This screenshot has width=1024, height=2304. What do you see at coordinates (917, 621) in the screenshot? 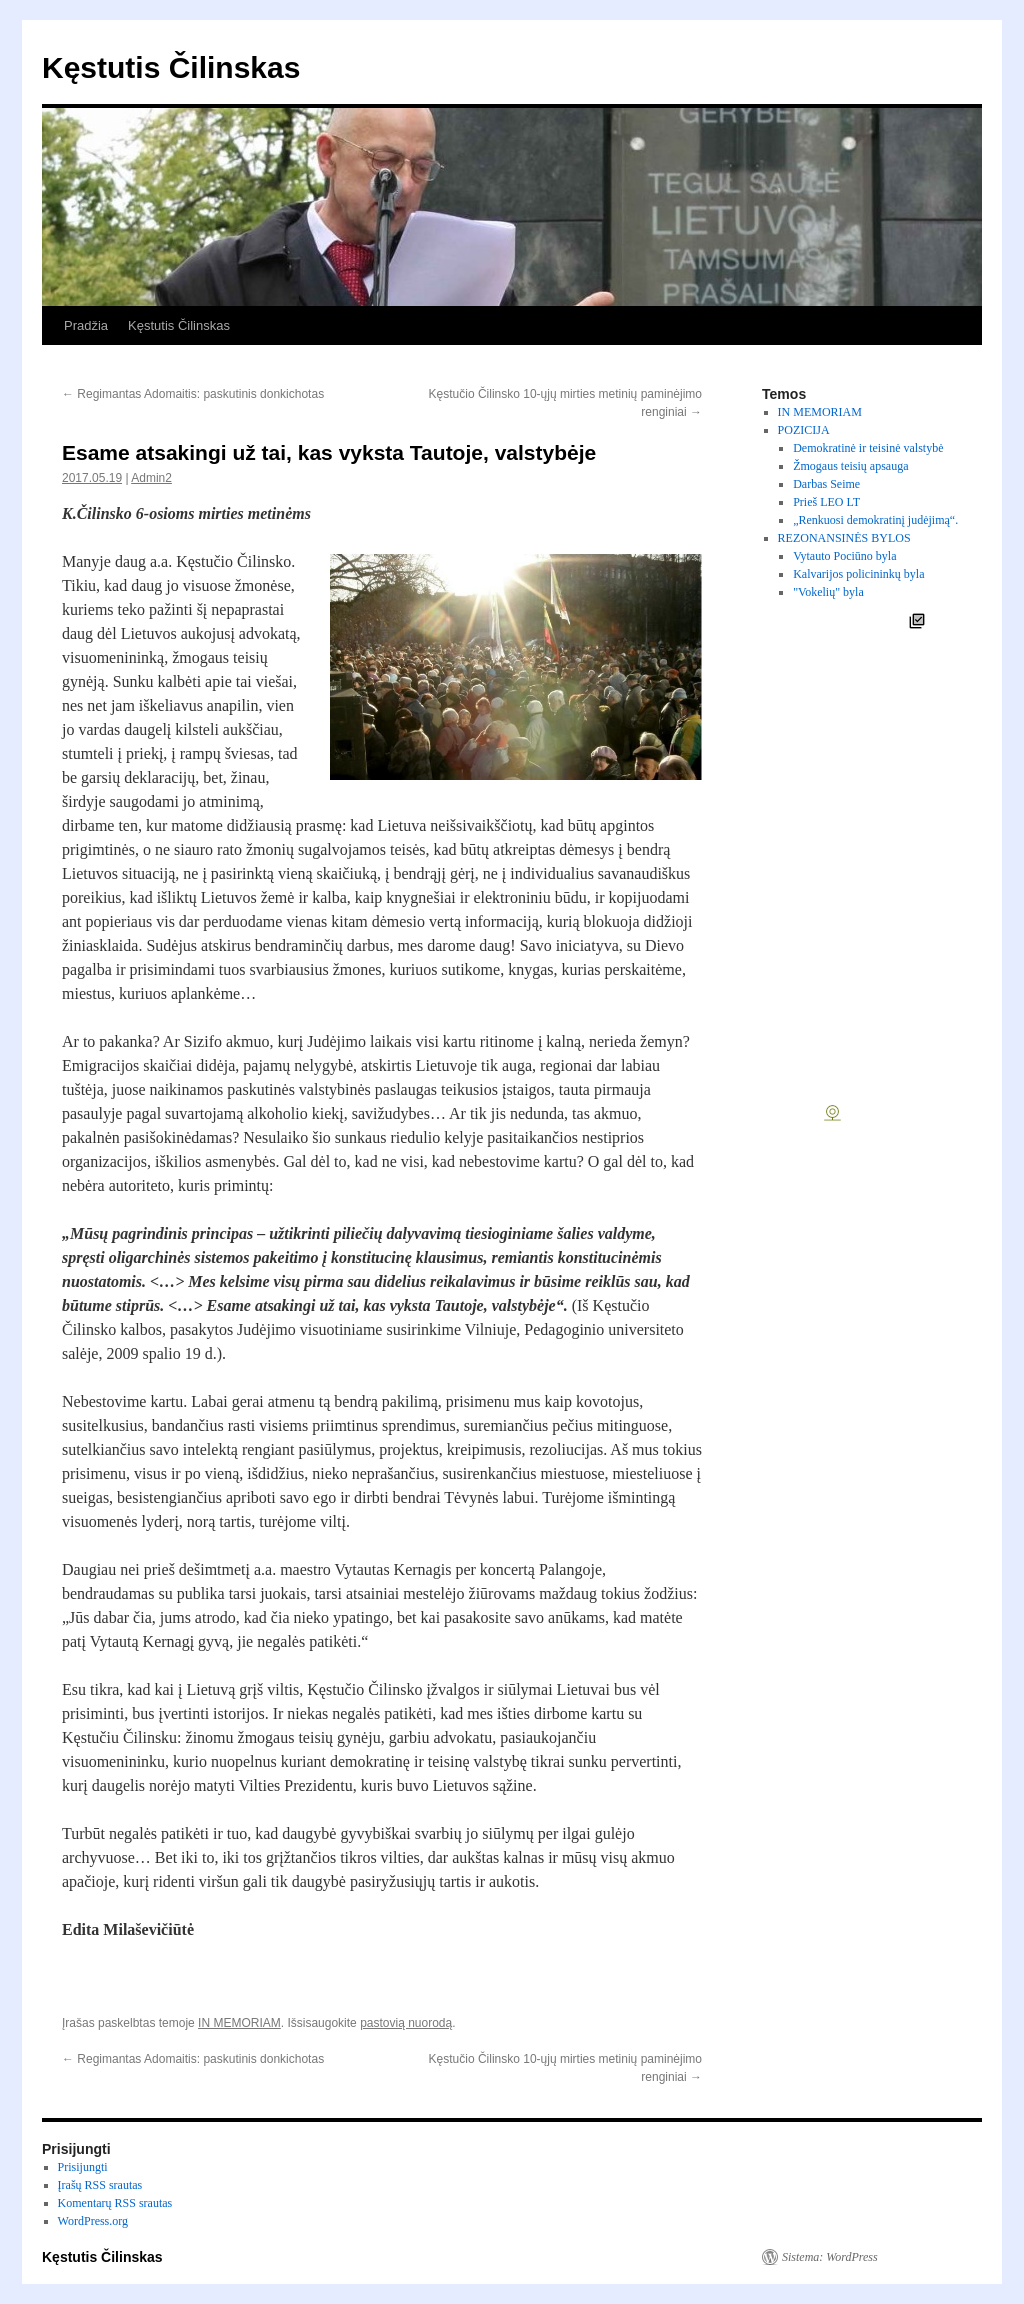
I see `item successfully added to library` at bounding box center [917, 621].